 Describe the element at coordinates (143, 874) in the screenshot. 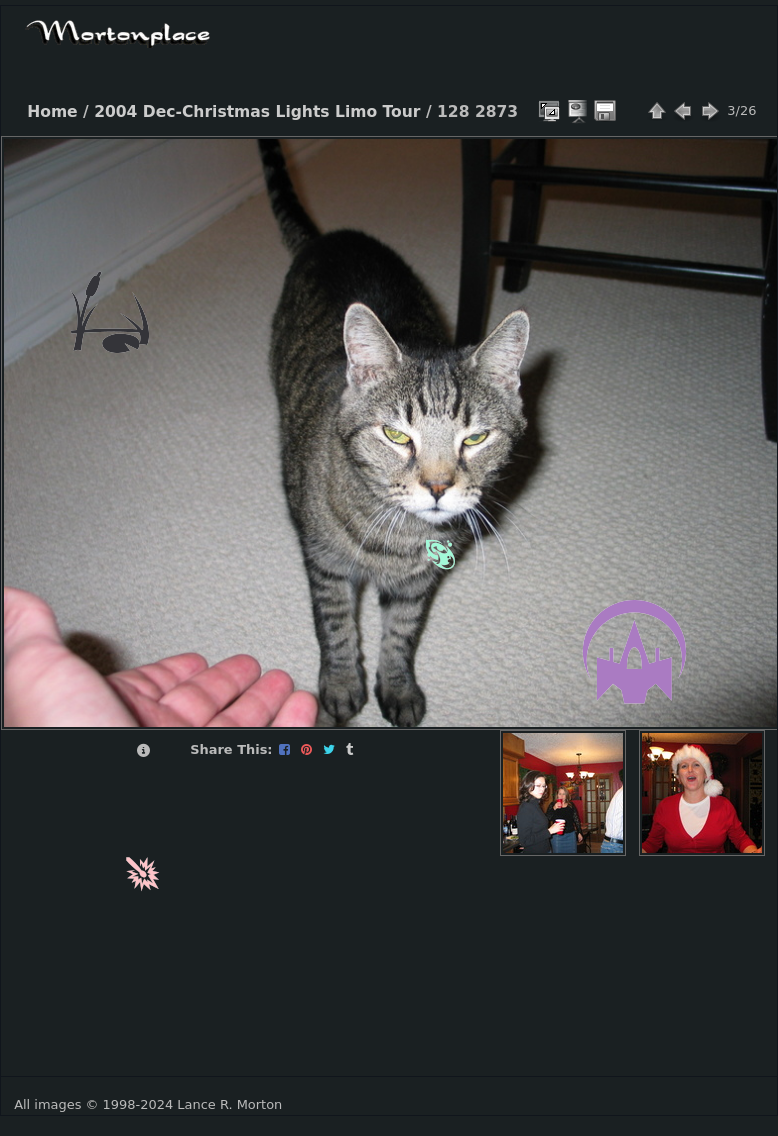

I see `indicates a match strike or ignition action` at that location.